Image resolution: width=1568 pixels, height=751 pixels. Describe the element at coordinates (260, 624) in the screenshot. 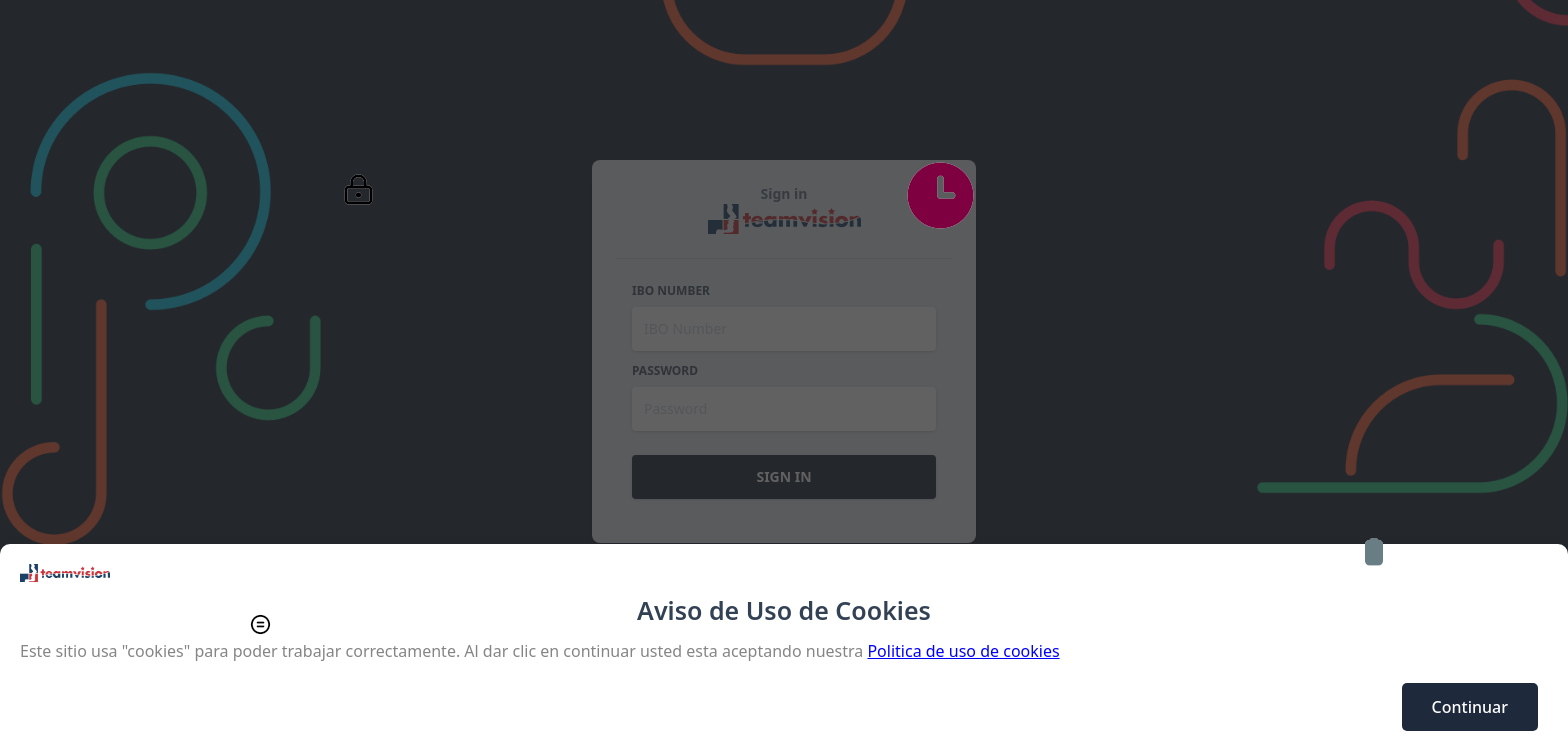

I see `indicates creative commons no-derivatives license` at that location.